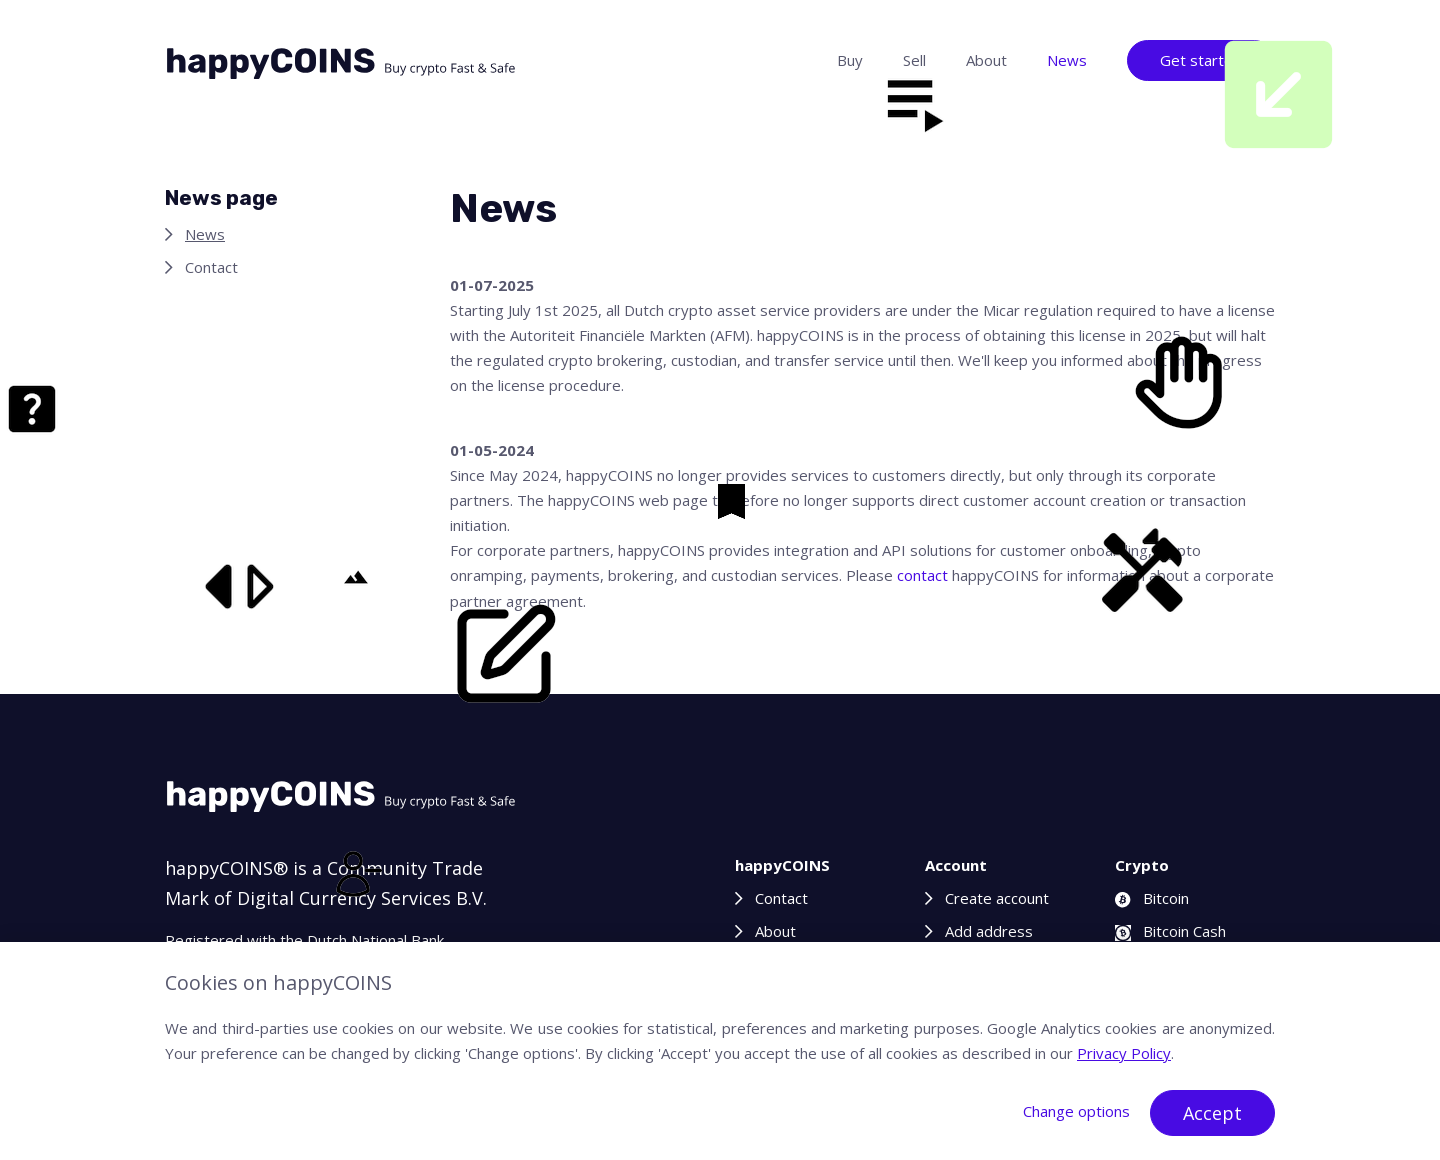 The image size is (1440, 1160). What do you see at coordinates (731, 501) in the screenshot?
I see `save this item to your bookmarks` at bounding box center [731, 501].